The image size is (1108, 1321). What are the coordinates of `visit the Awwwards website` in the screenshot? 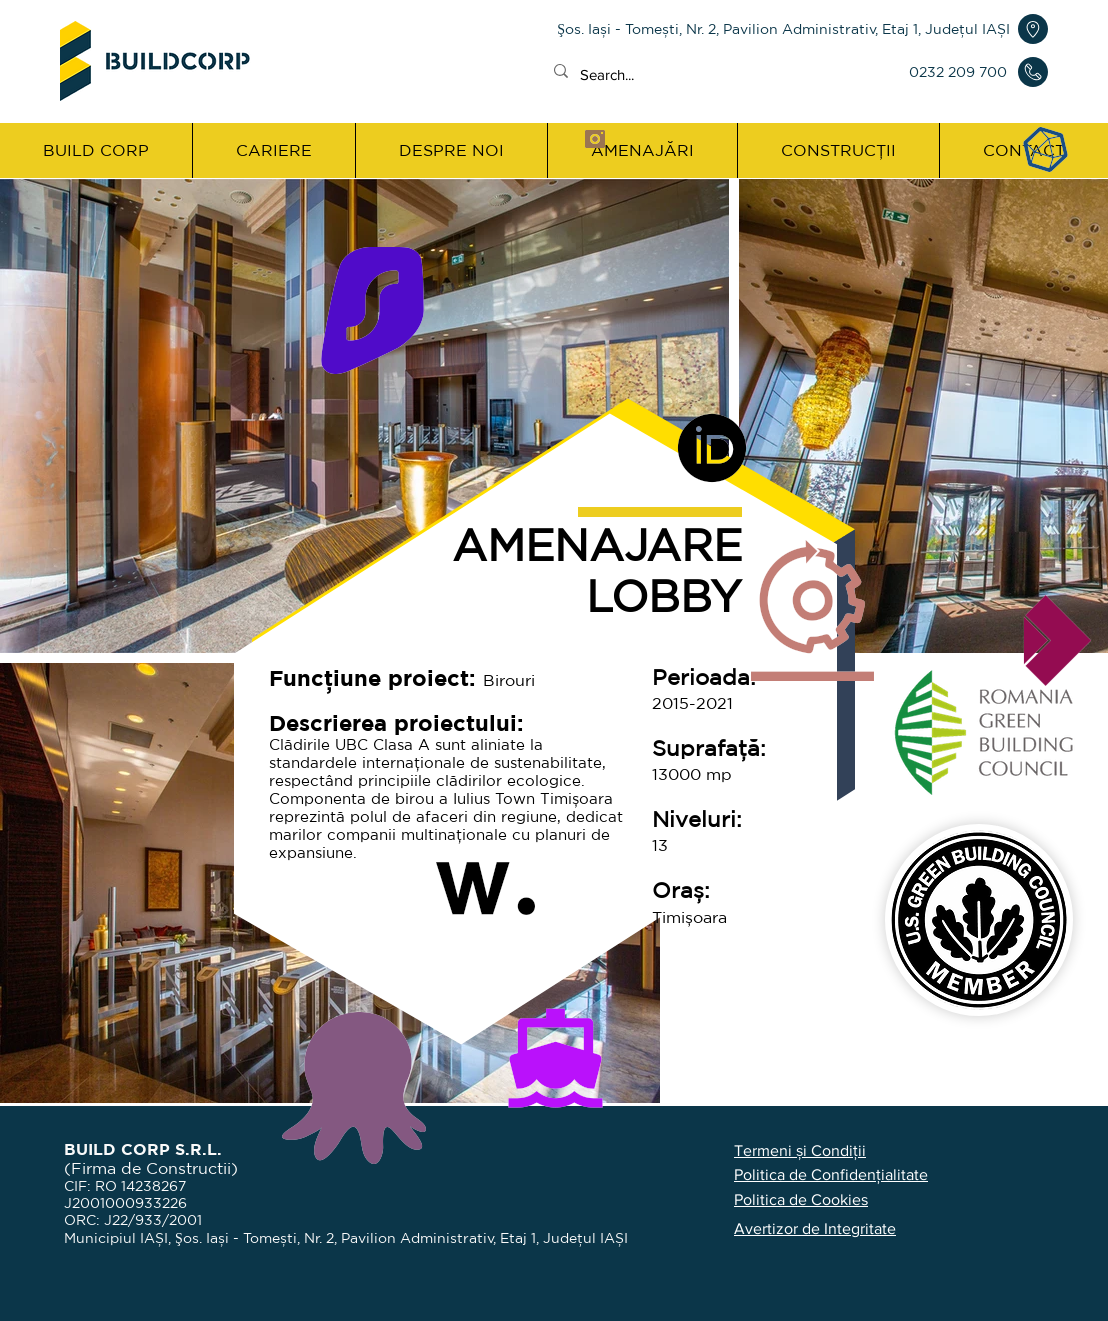 It's located at (485, 888).